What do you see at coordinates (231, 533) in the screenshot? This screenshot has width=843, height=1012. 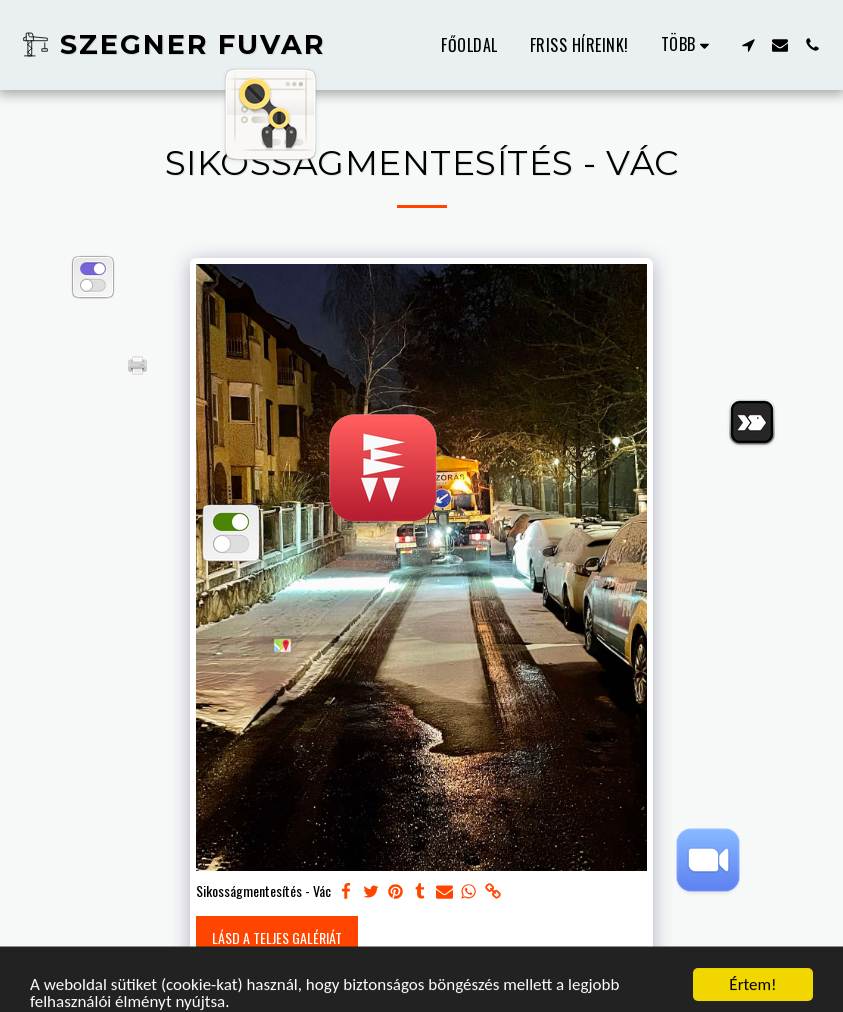 I see `open system tweaks or settings customization` at bounding box center [231, 533].